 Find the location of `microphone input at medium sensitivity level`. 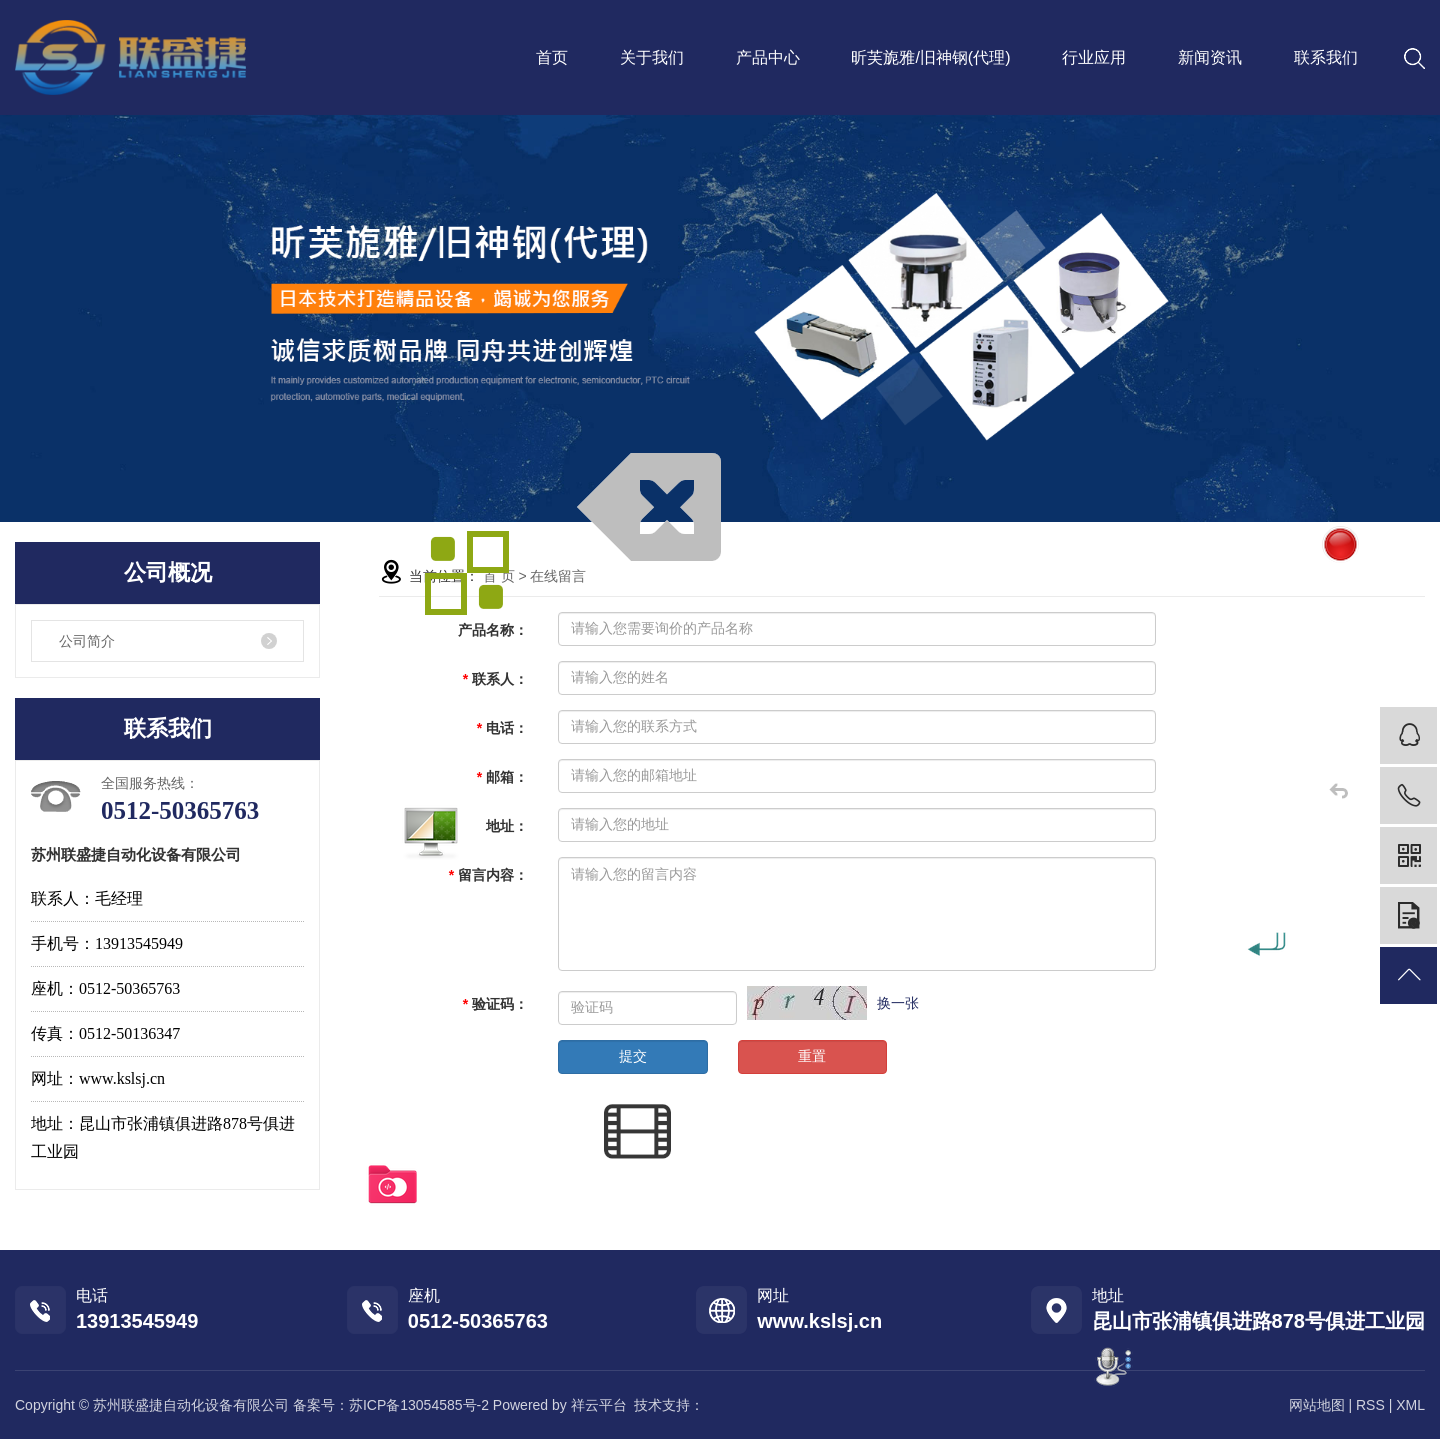

microphone input at medium sensitivity level is located at coordinates (1114, 1367).